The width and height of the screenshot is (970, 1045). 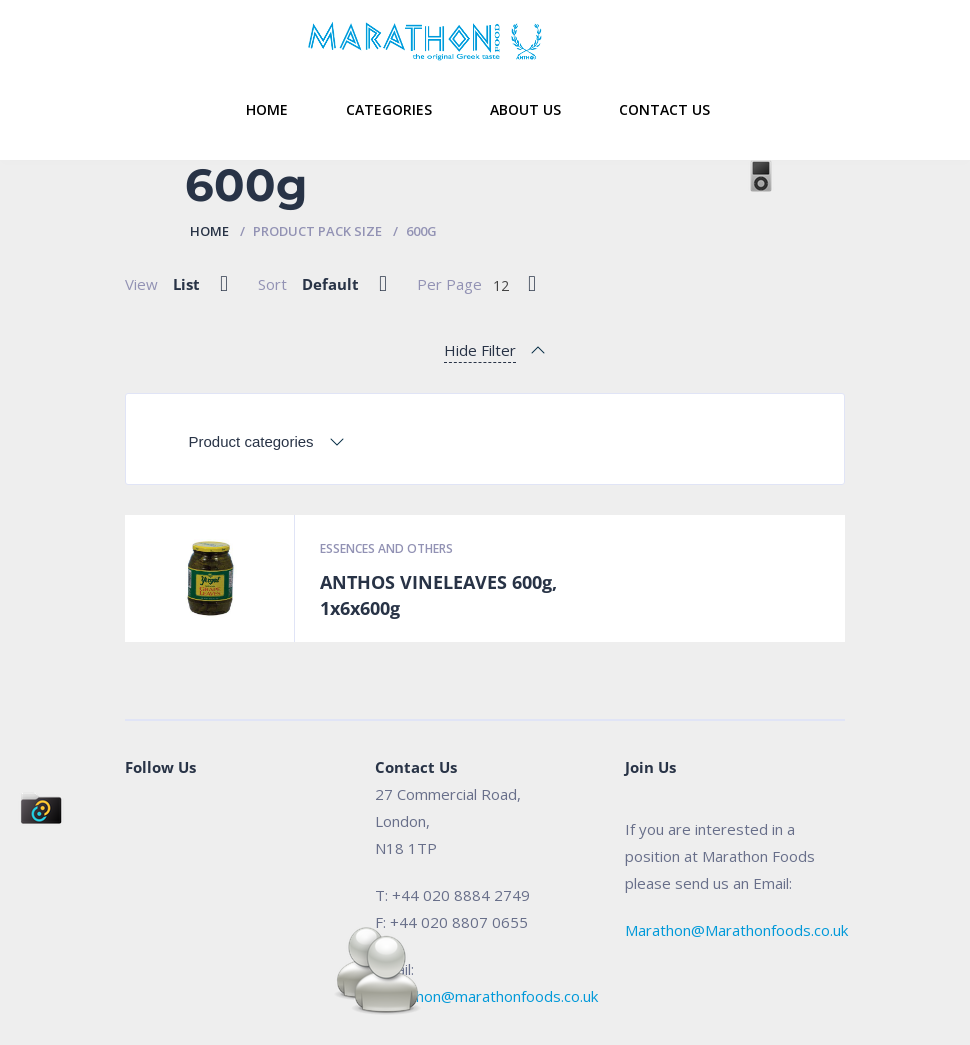 What do you see at coordinates (41, 809) in the screenshot?
I see `open tauri project folder` at bounding box center [41, 809].